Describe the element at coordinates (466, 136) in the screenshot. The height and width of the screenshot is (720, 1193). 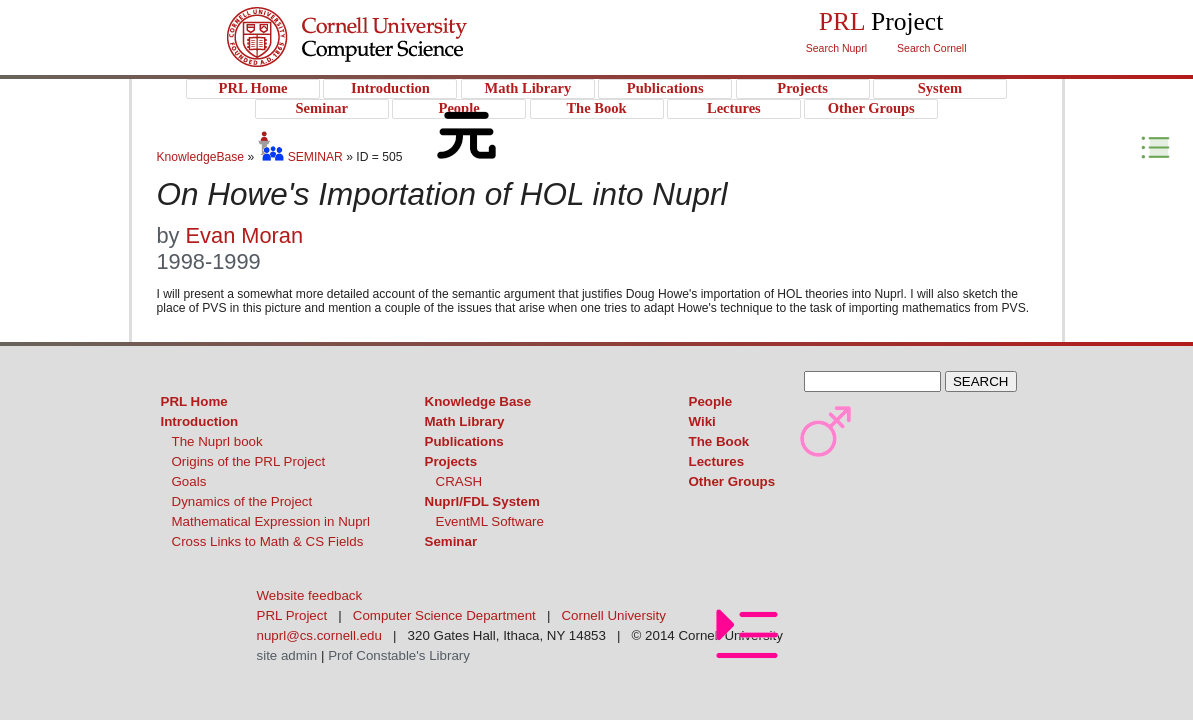
I see `indicates chinese yuan currency` at that location.